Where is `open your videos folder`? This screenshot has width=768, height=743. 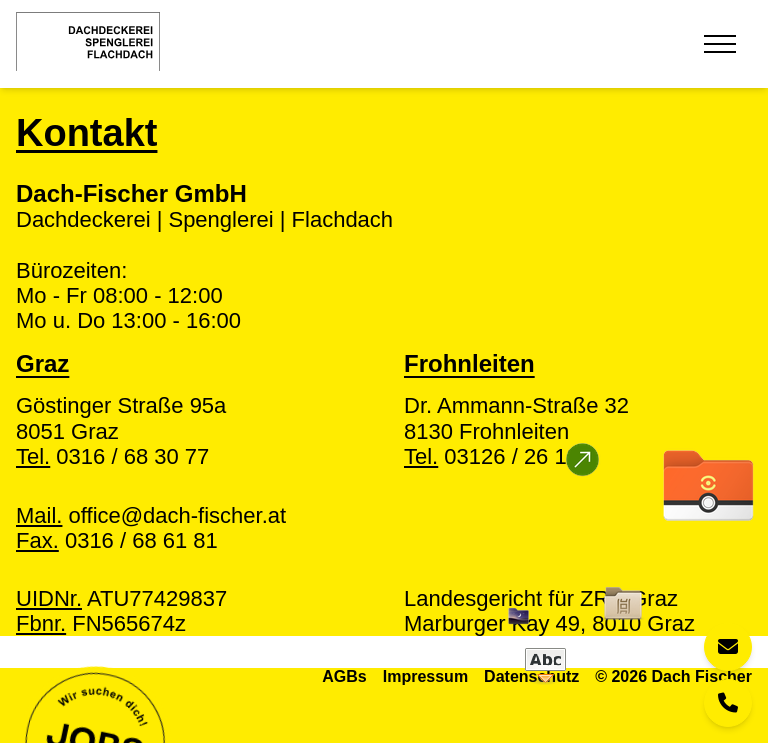 open your videos folder is located at coordinates (623, 605).